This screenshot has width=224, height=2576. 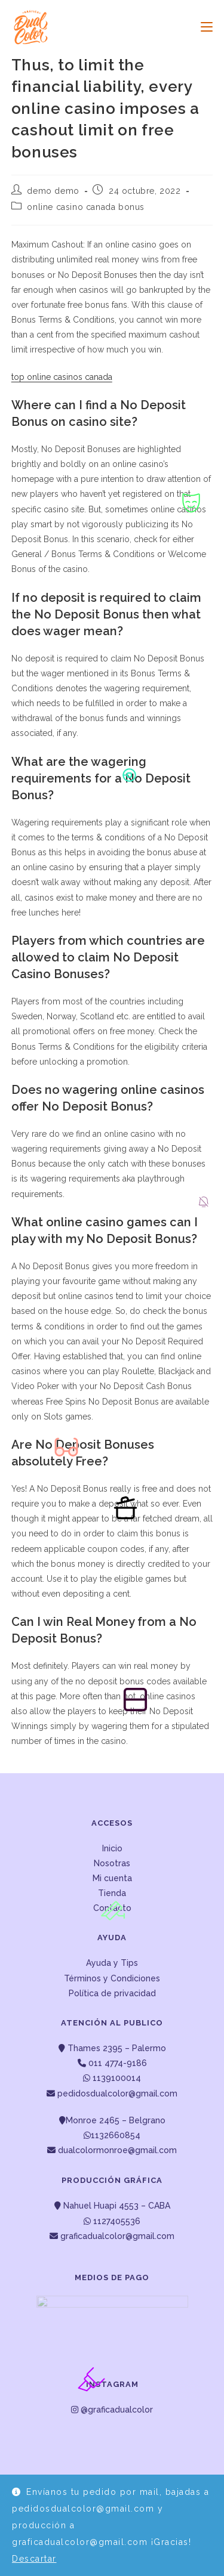 I want to click on access security camera settings, so click(x=113, y=1912).